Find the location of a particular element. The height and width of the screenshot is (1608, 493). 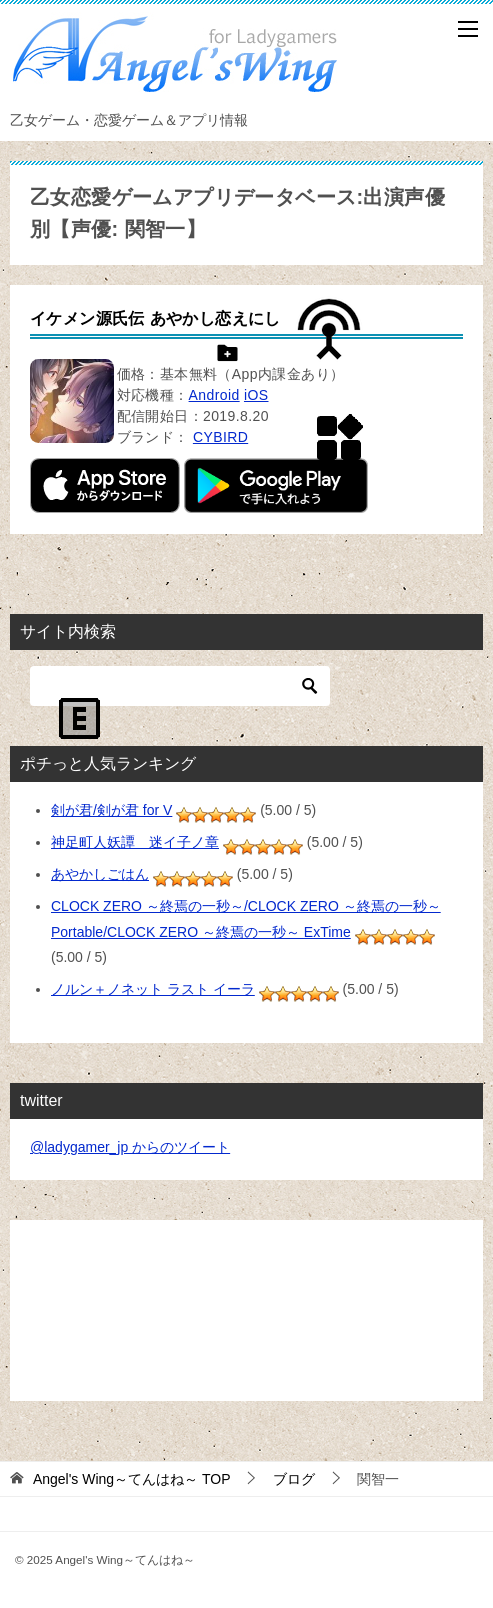

access widgets or mini-apps is located at coordinates (339, 438).